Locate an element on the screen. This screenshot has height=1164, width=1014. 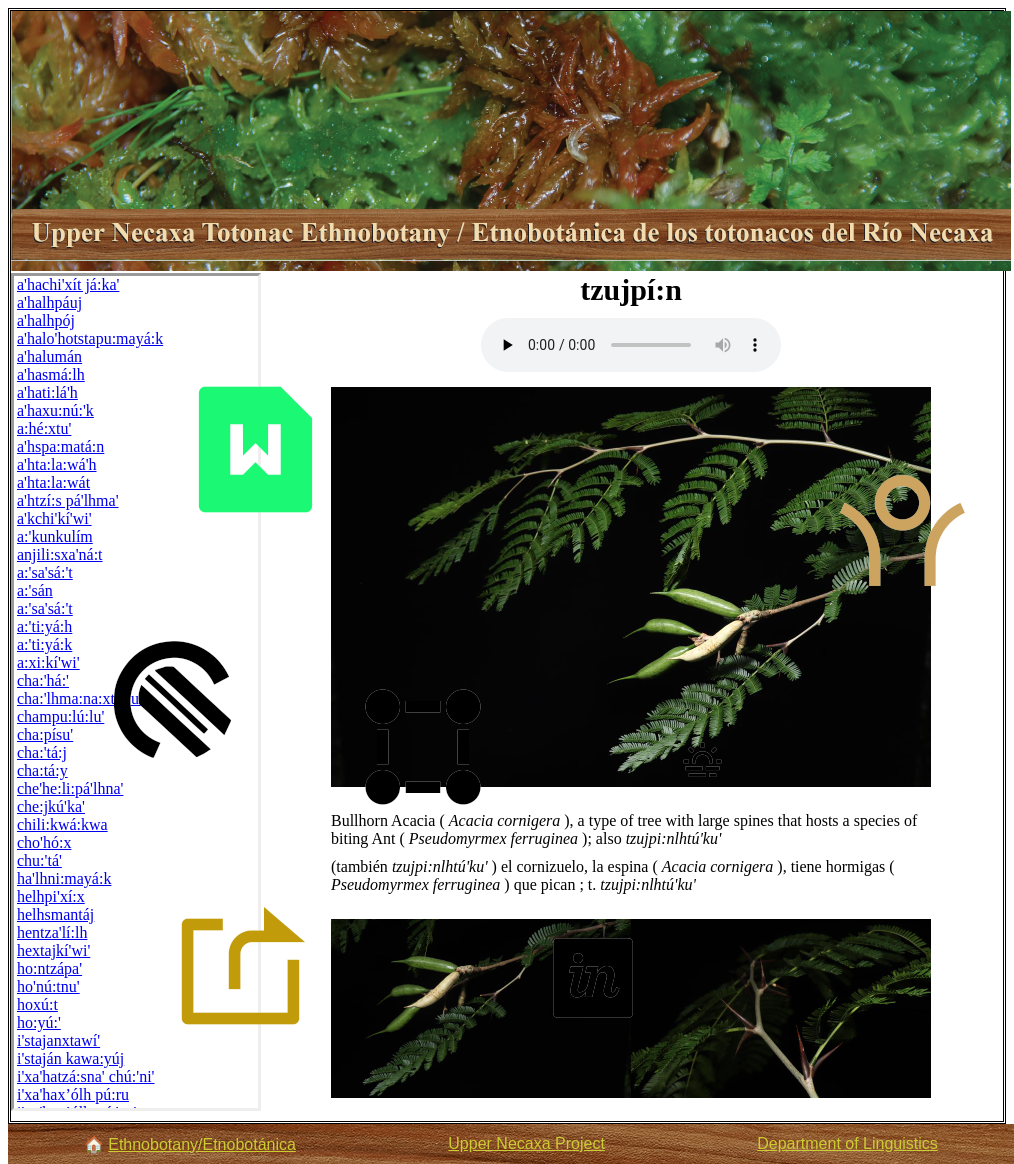
access shape tools or vector editing is located at coordinates (423, 747).